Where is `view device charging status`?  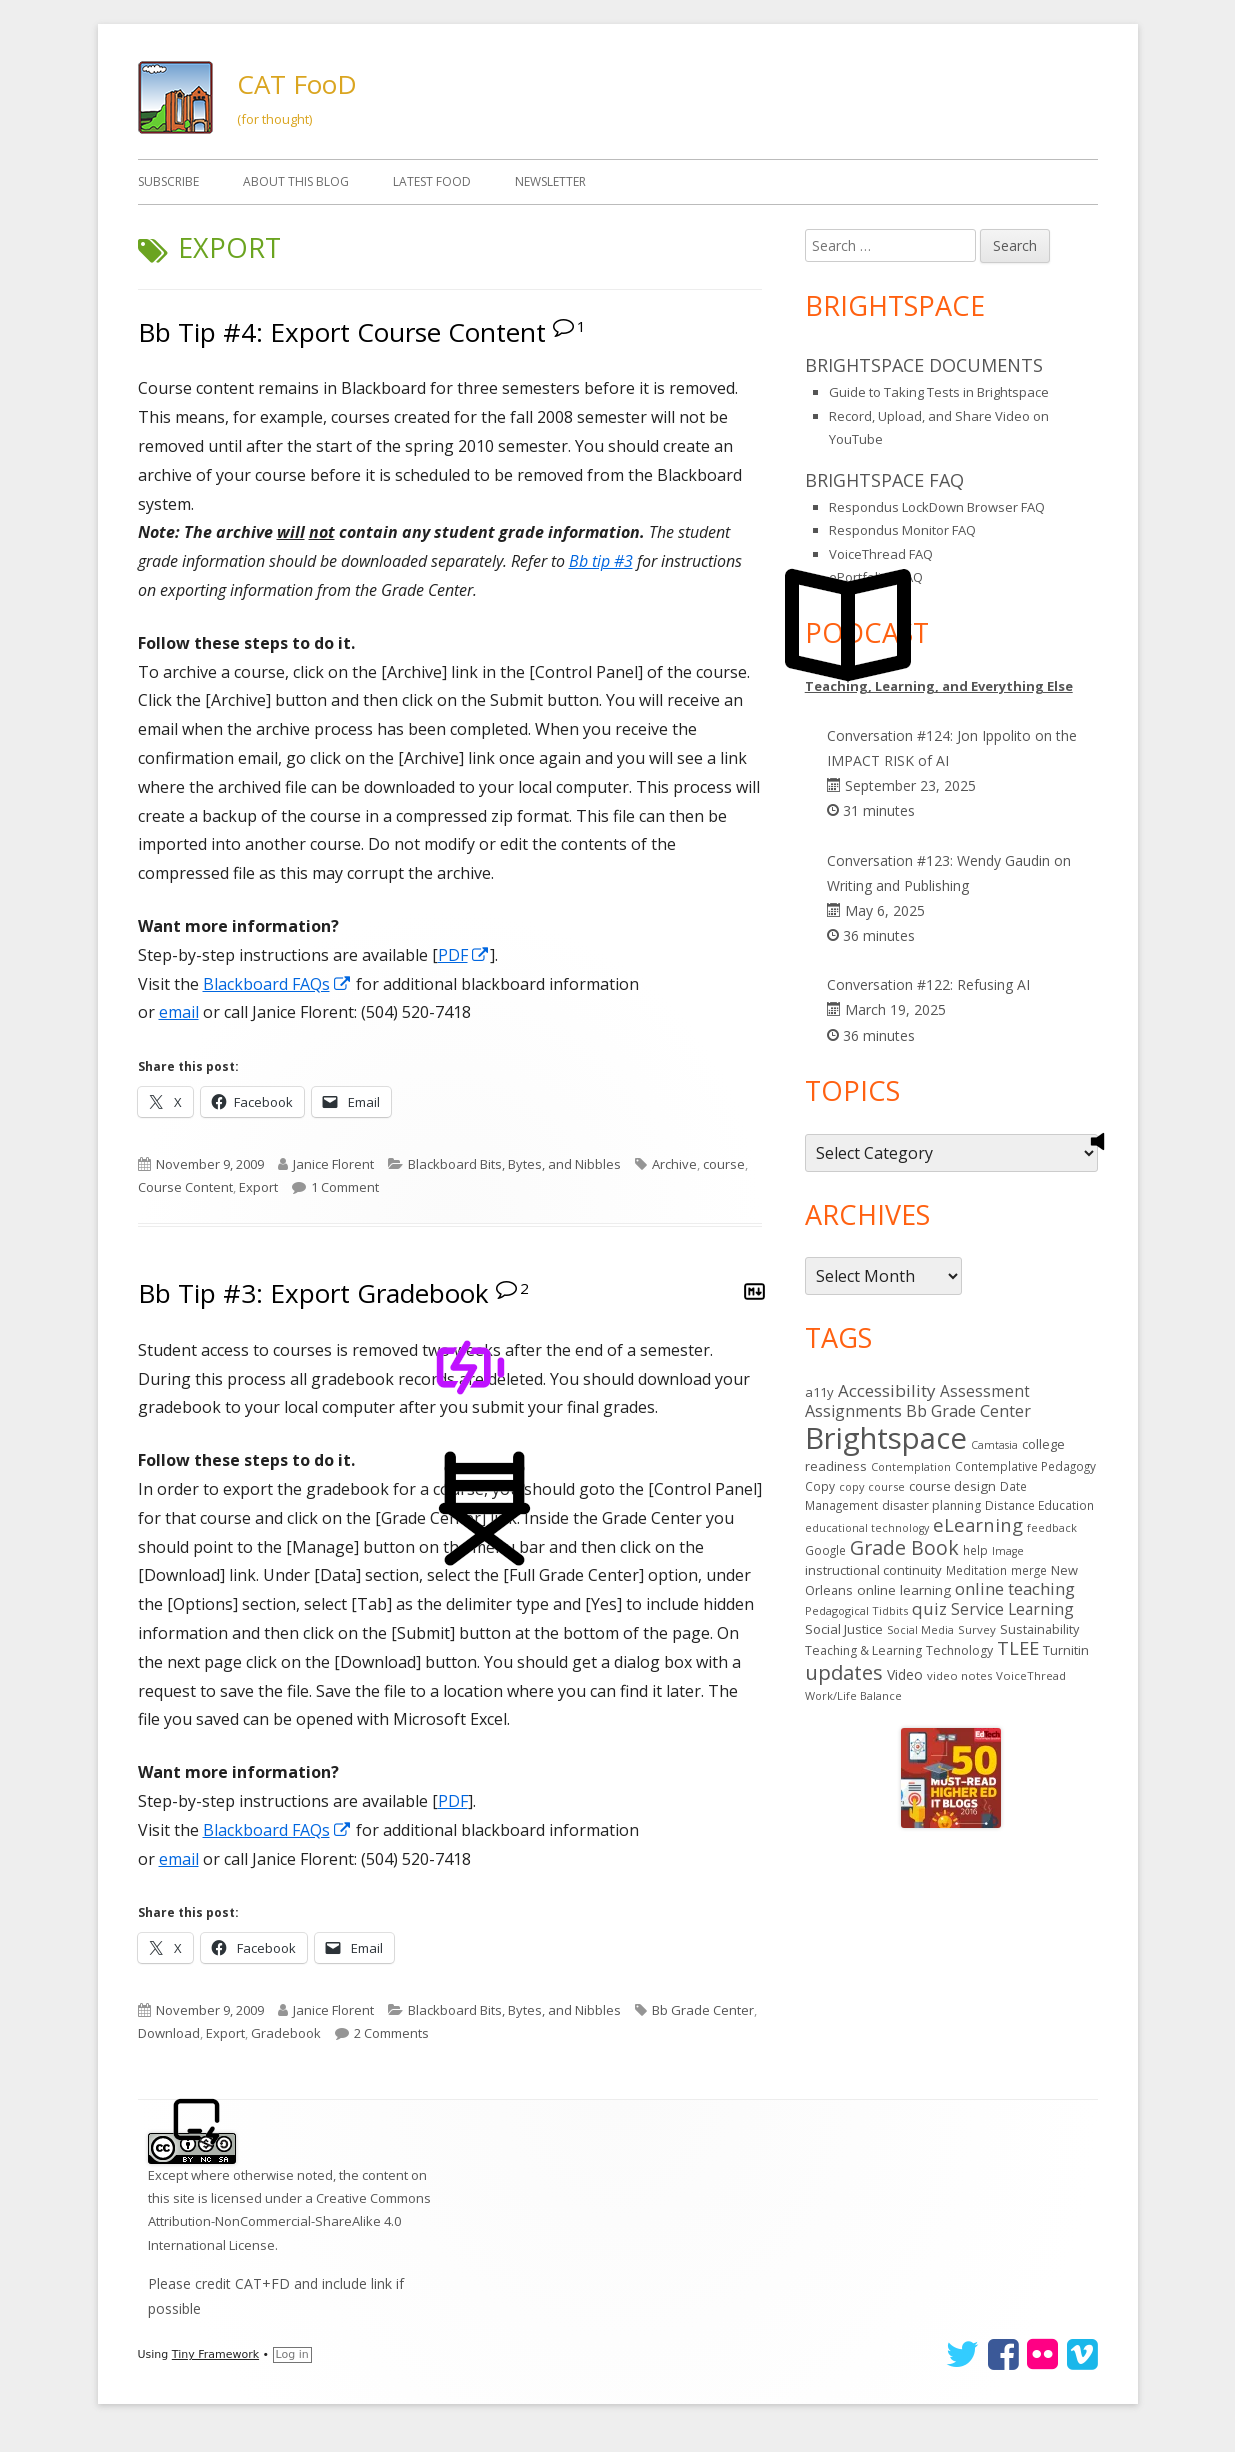
view device charging status is located at coordinates (470, 1367).